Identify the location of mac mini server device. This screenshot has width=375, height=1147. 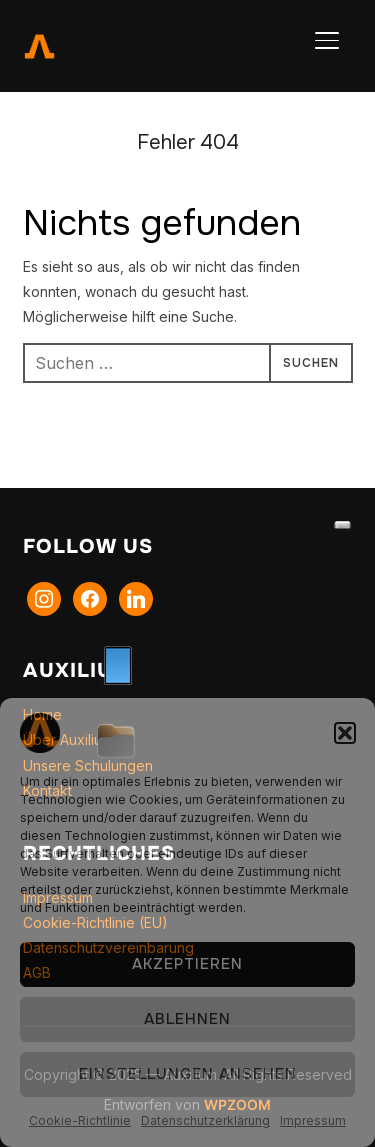
(342, 523).